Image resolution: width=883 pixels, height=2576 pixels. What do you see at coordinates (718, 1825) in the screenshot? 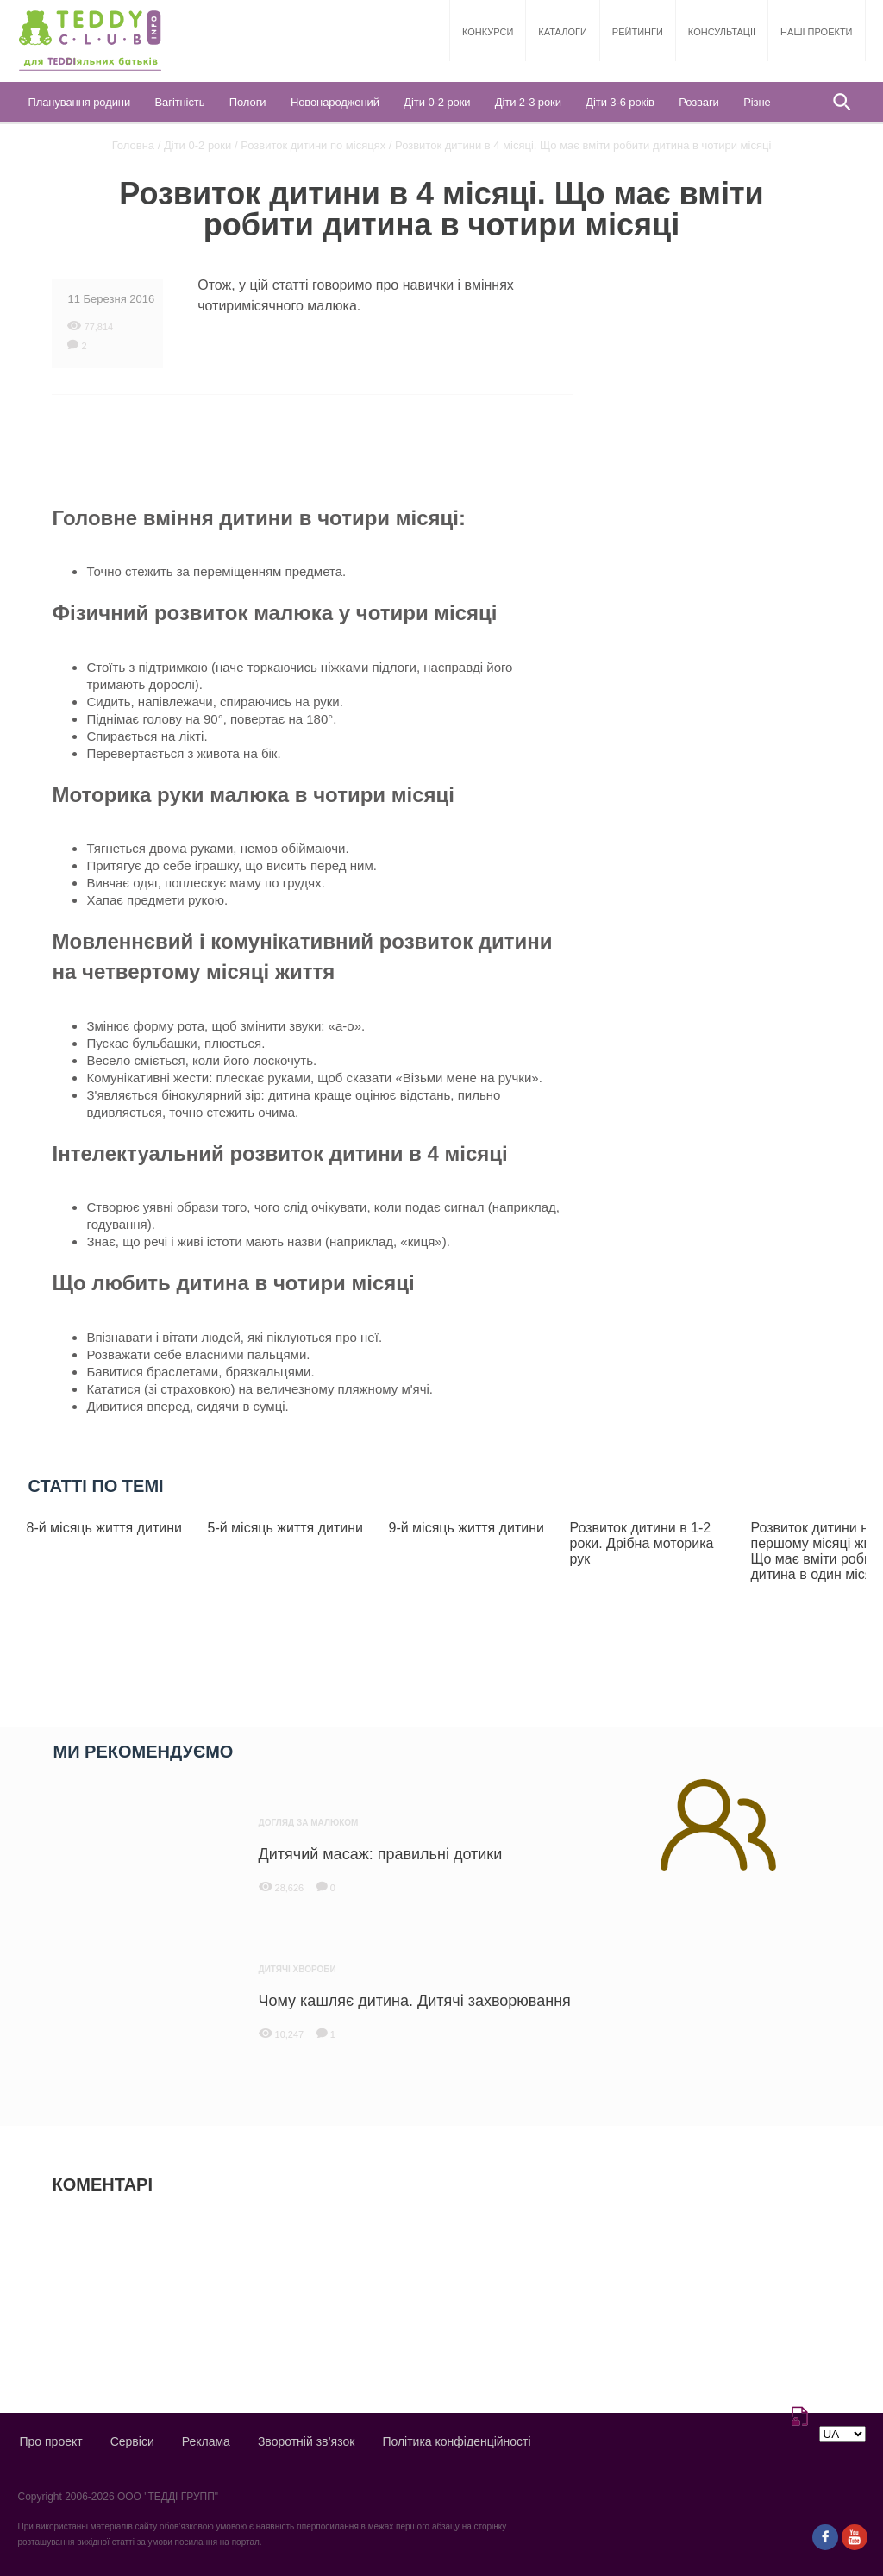
I see `view team members or collaborators` at bounding box center [718, 1825].